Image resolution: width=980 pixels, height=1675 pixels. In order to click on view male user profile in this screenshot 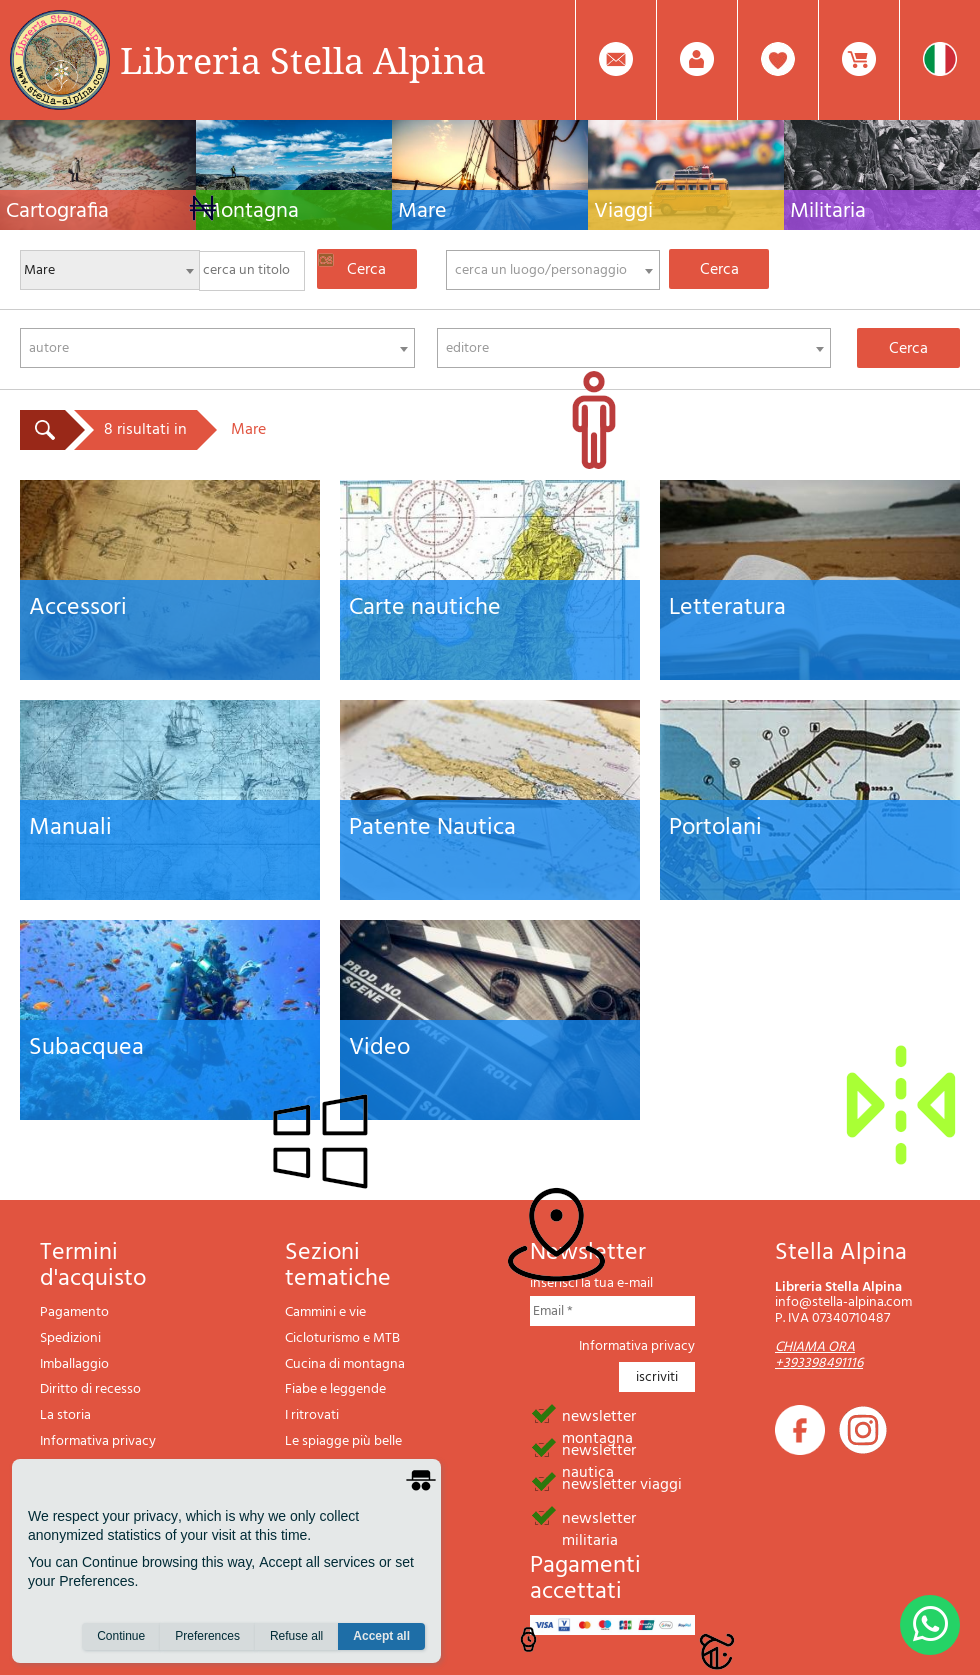, I will do `click(594, 420)`.